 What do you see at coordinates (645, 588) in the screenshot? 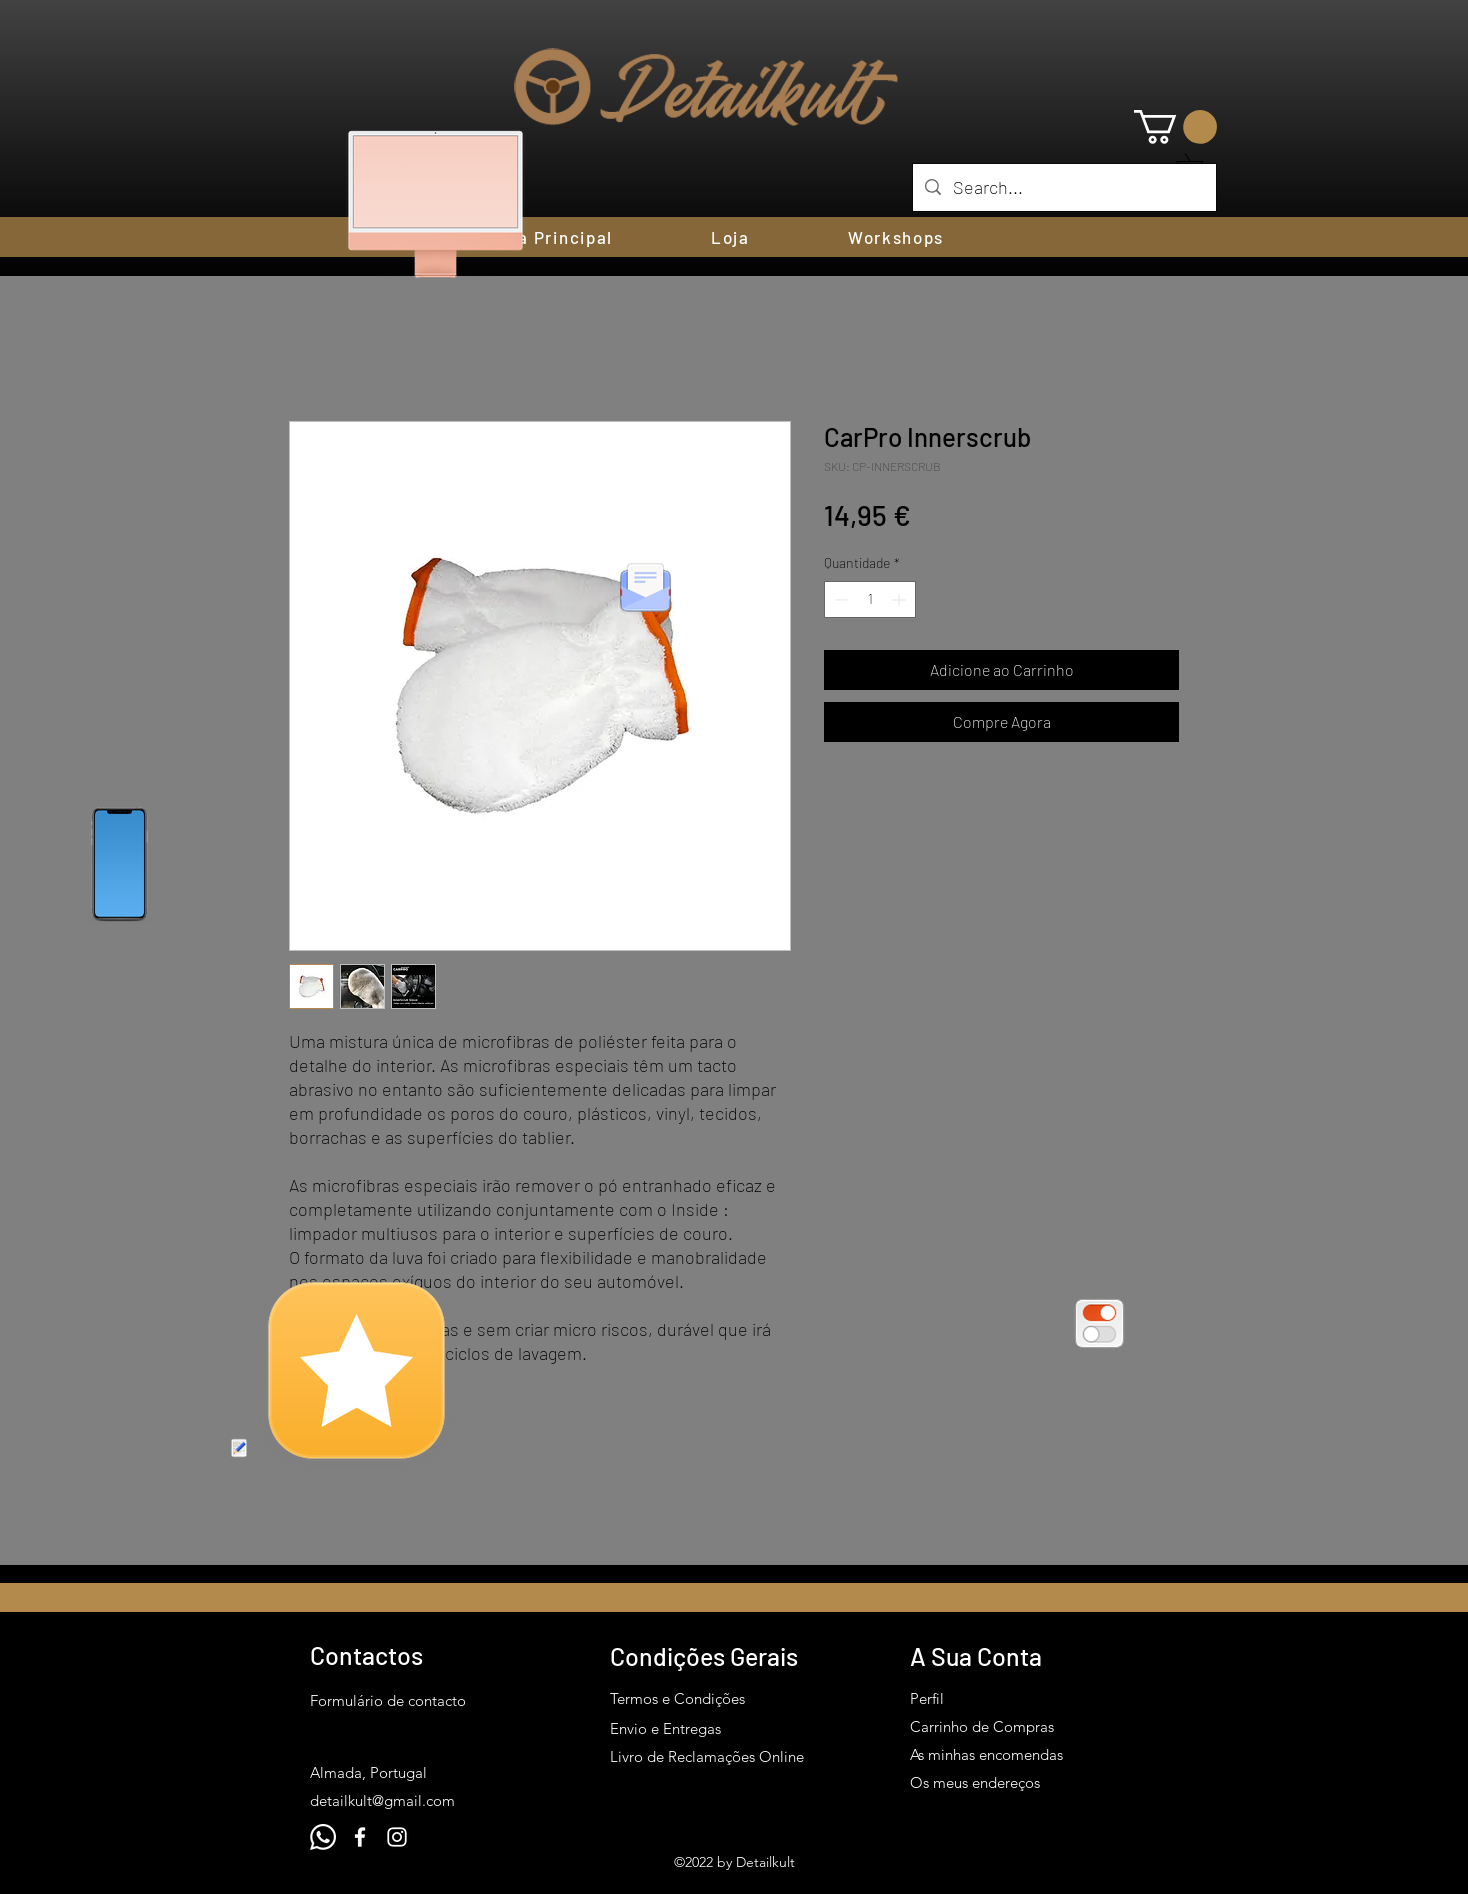
I see `mark email as read` at bounding box center [645, 588].